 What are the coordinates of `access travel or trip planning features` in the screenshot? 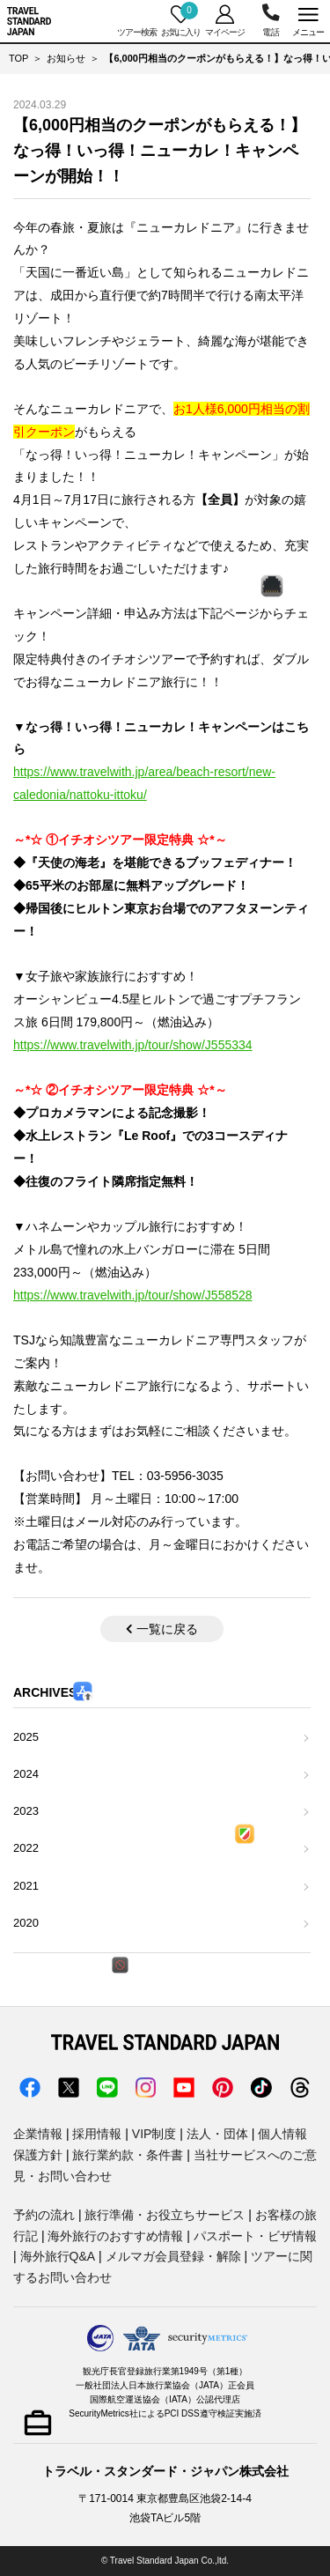 It's located at (38, 2424).